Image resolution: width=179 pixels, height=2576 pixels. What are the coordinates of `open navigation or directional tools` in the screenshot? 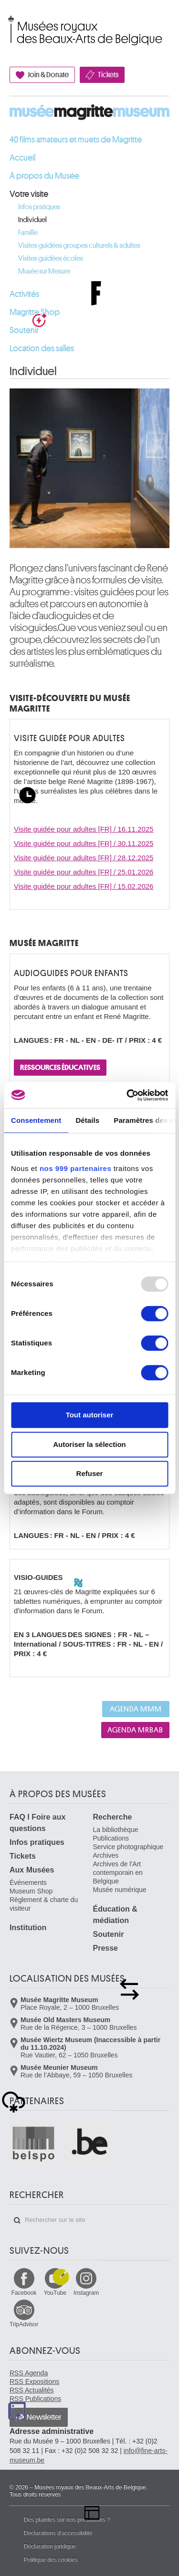 It's located at (61, 2277).